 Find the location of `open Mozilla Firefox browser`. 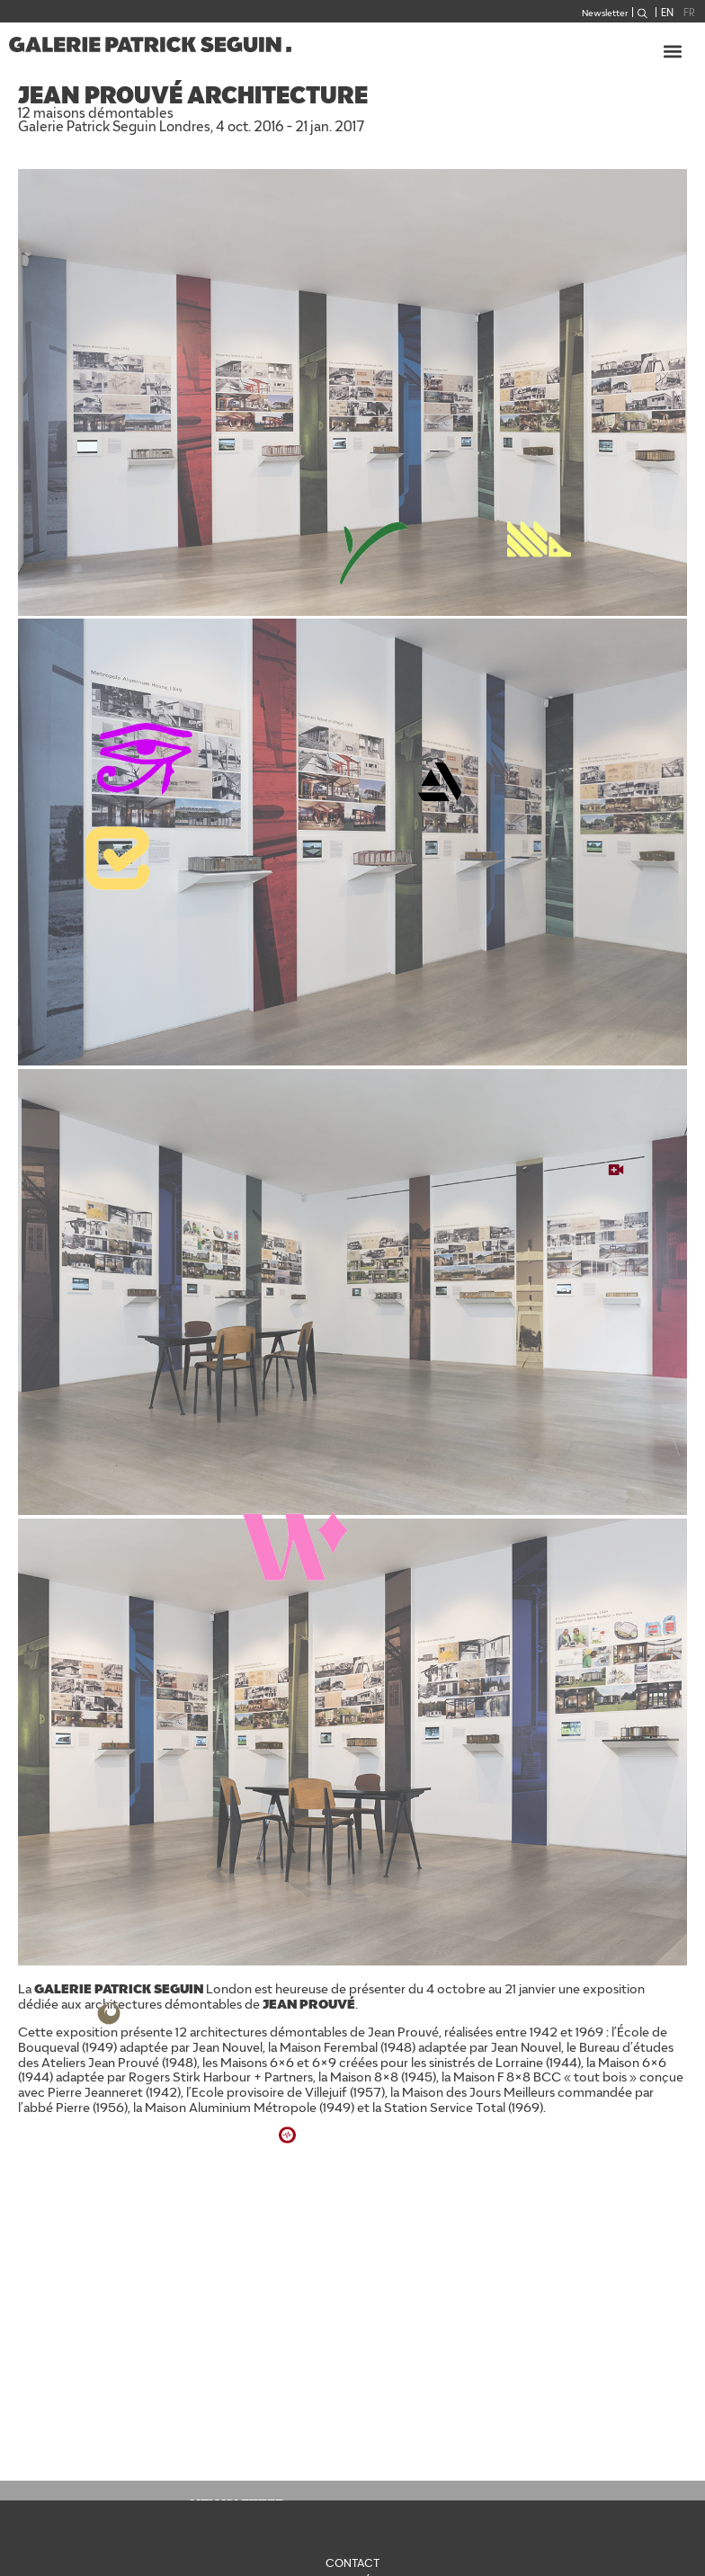

open Mozilla Firefox browser is located at coordinates (109, 2013).